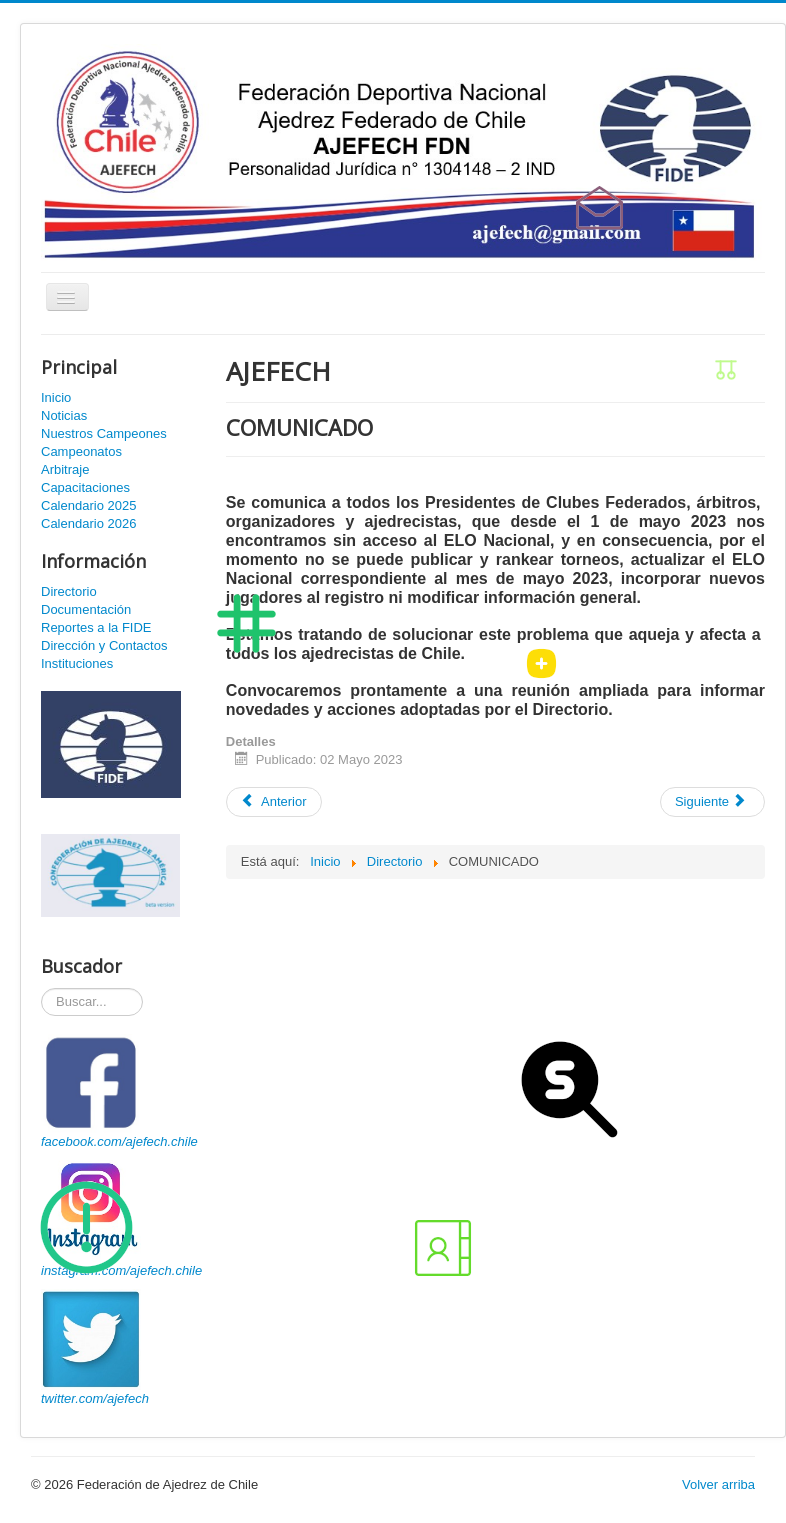  I want to click on search for pricing or financial information, so click(569, 1089).